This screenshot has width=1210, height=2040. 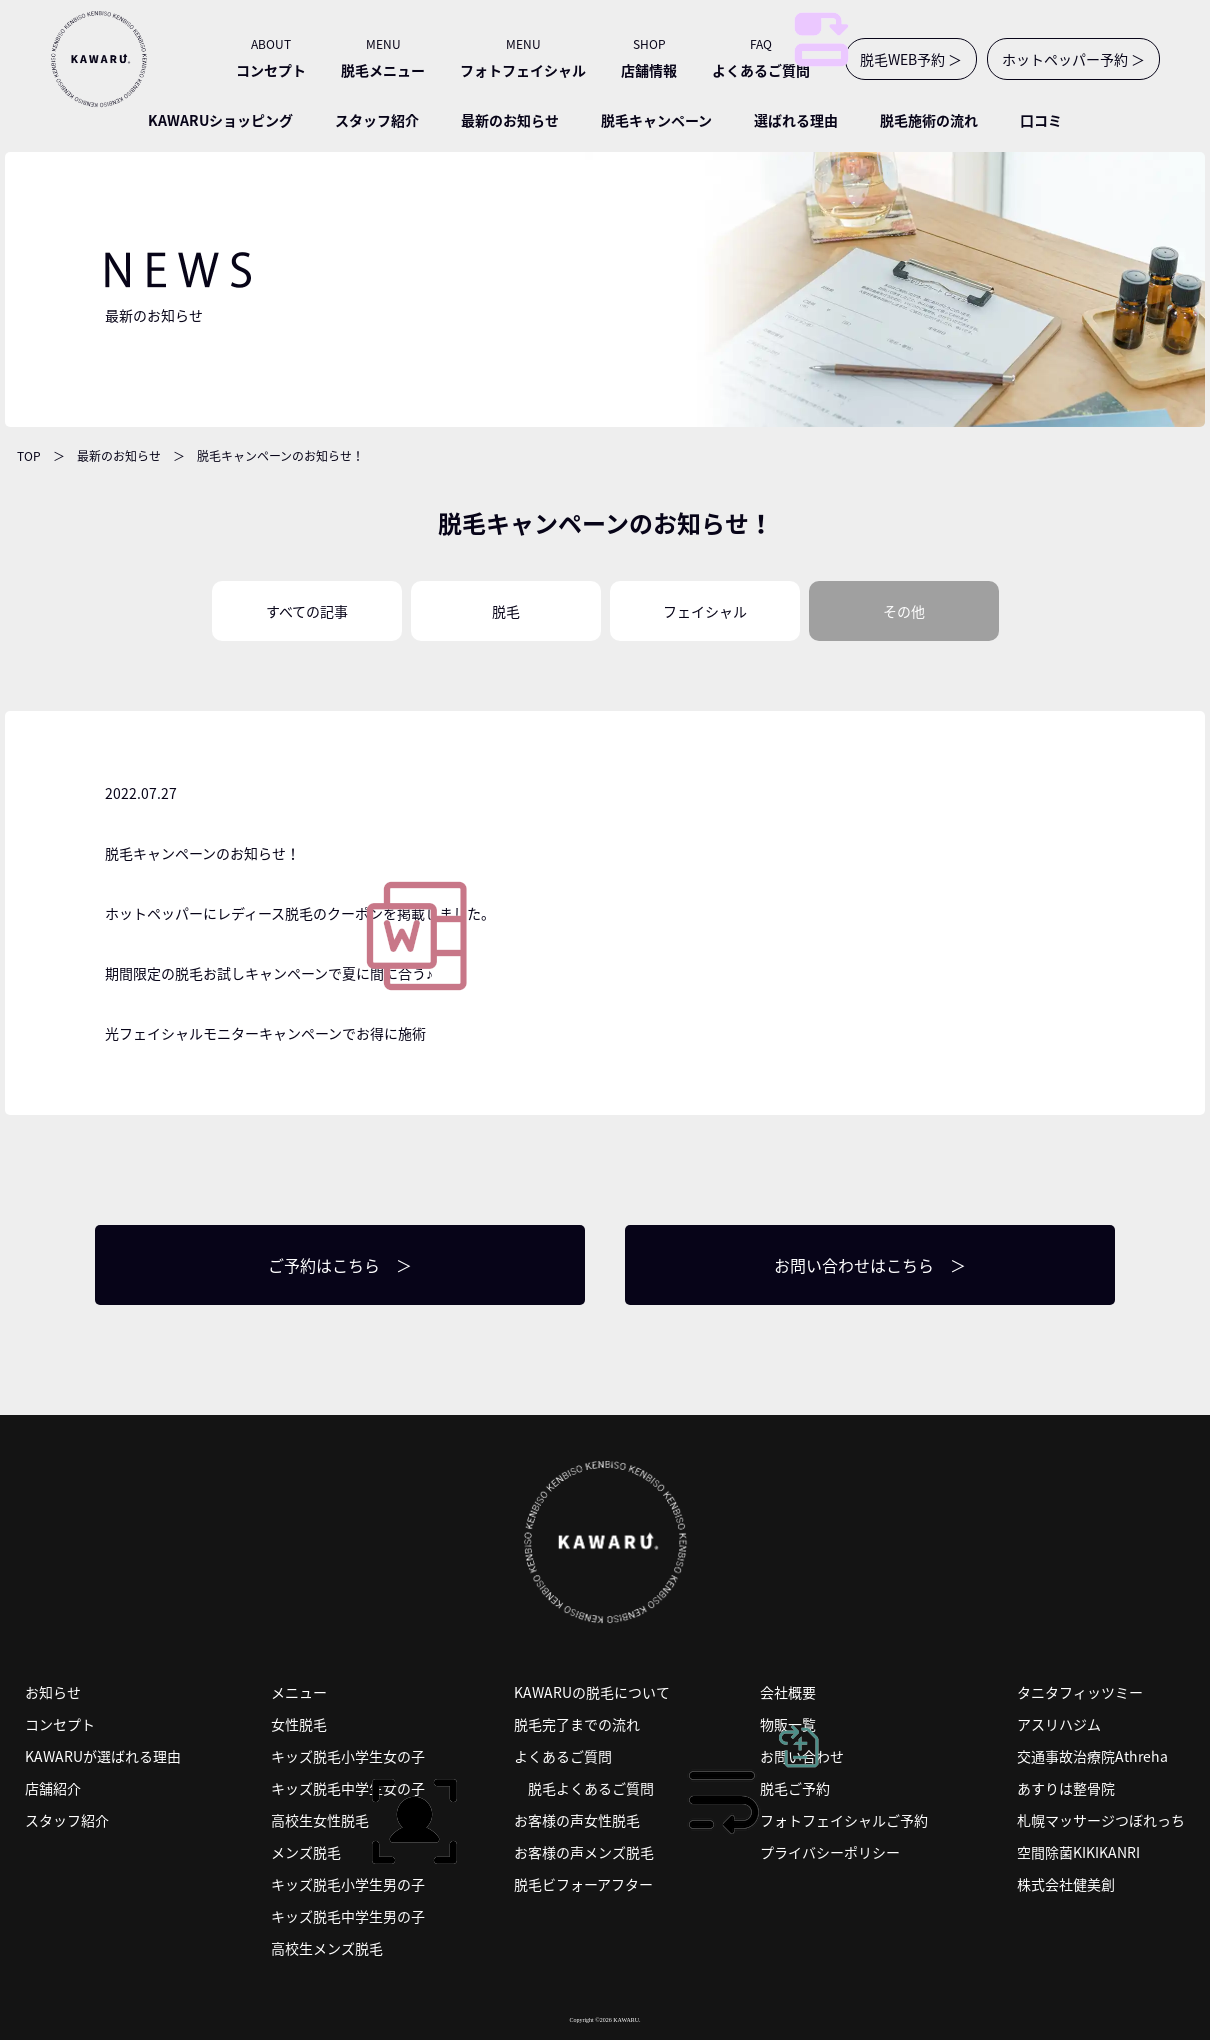 I want to click on view changes in a pull request, so click(x=801, y=1747).